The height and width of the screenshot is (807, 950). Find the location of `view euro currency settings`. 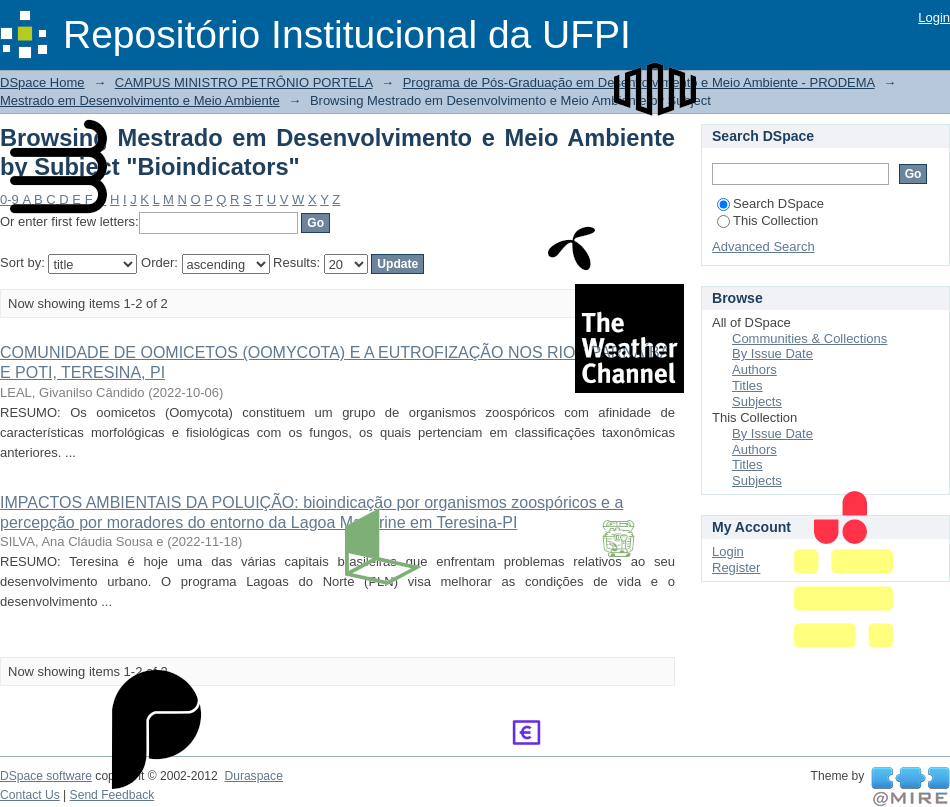

view euro currency settings is located at coordinates (526, 732).